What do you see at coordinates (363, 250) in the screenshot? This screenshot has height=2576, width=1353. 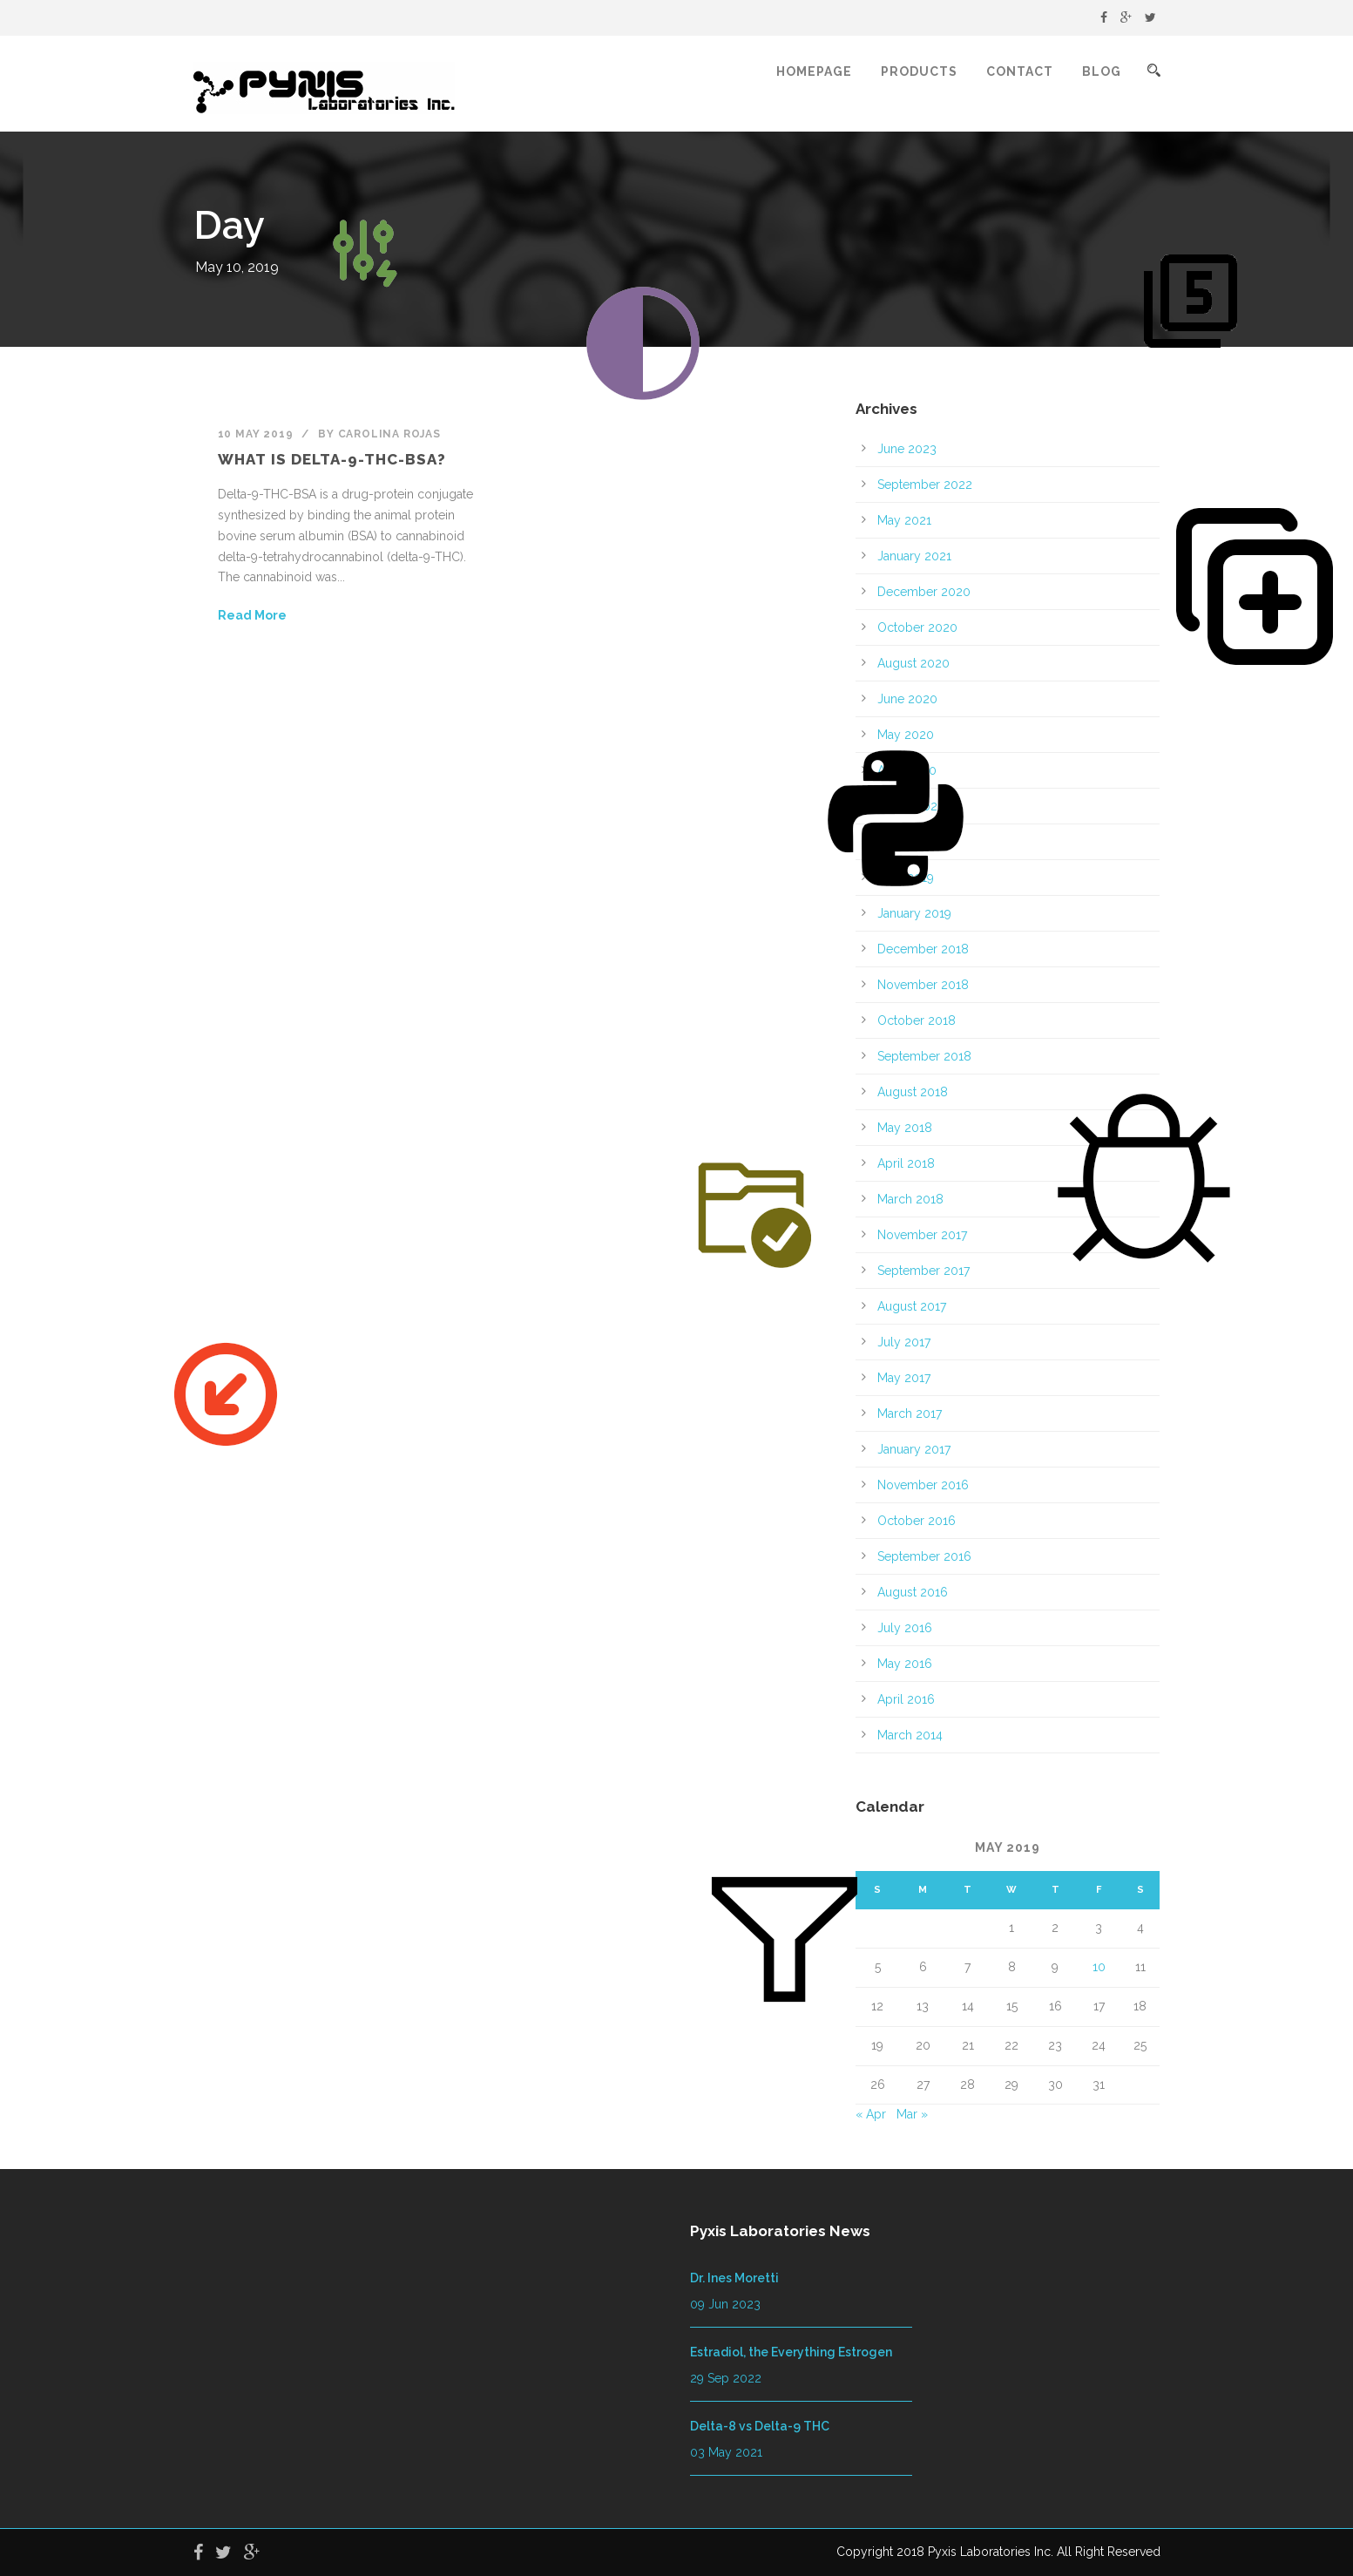 I see `quick settings with power optimization` at bounding box center [363, 250].